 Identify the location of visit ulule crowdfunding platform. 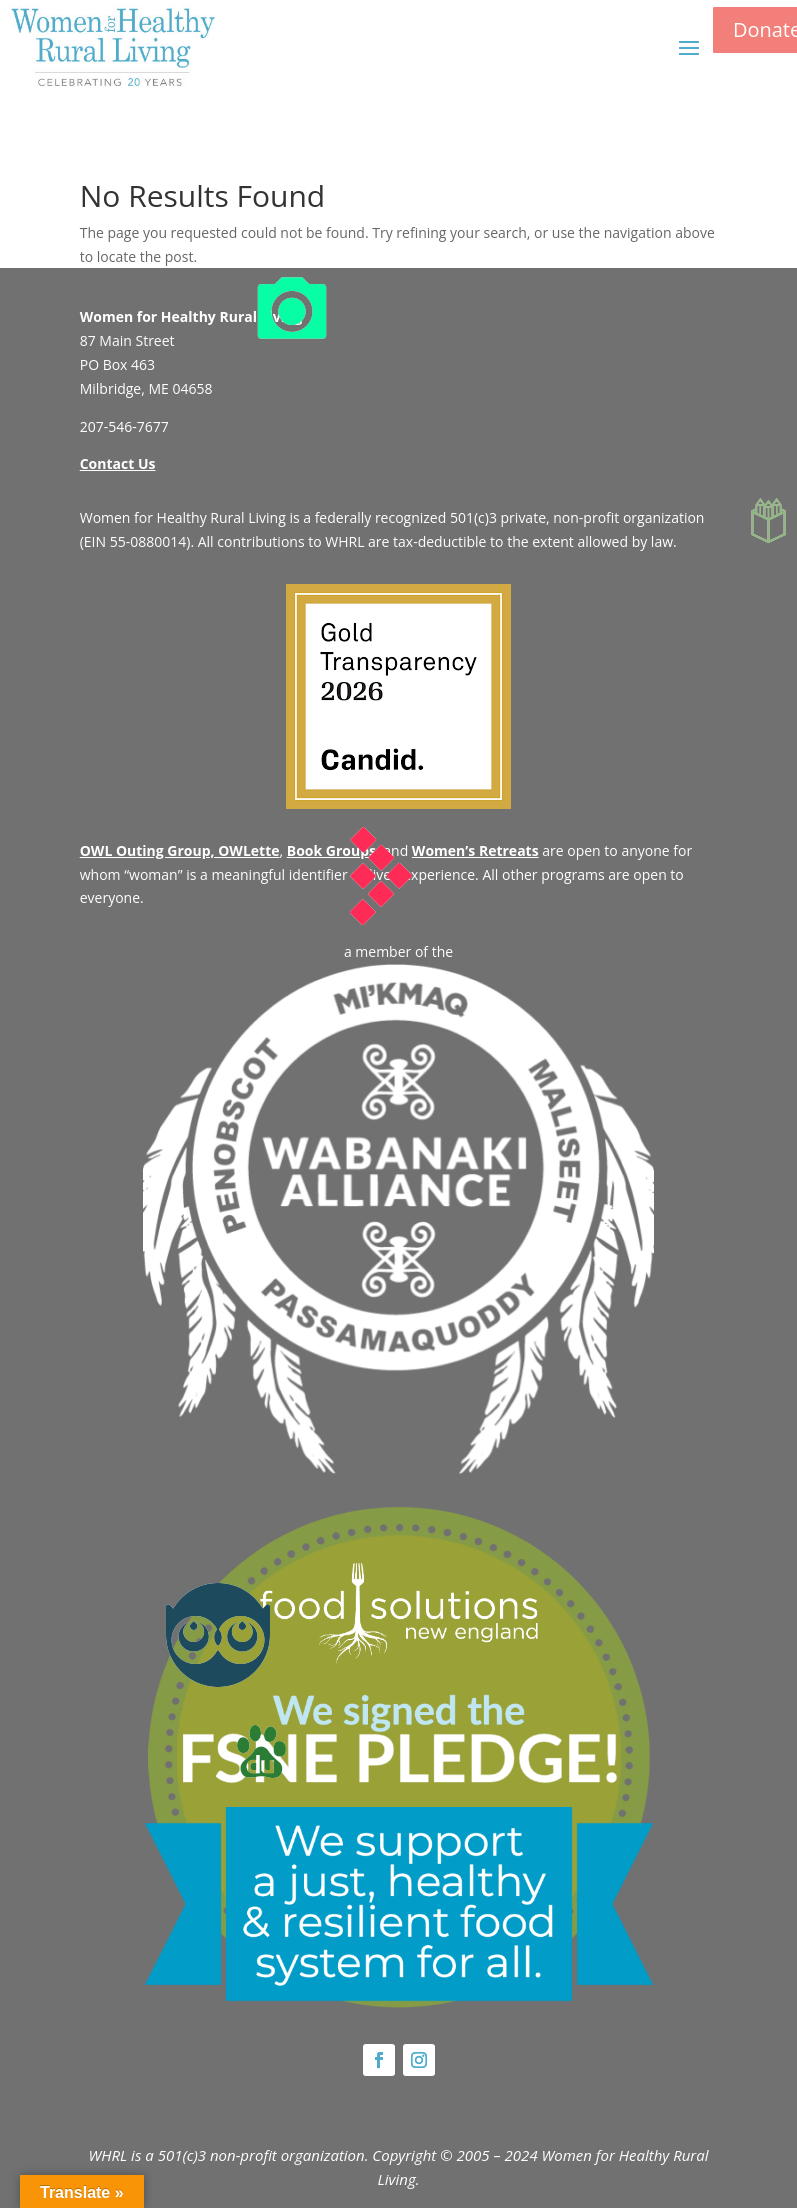
(218, 1635).